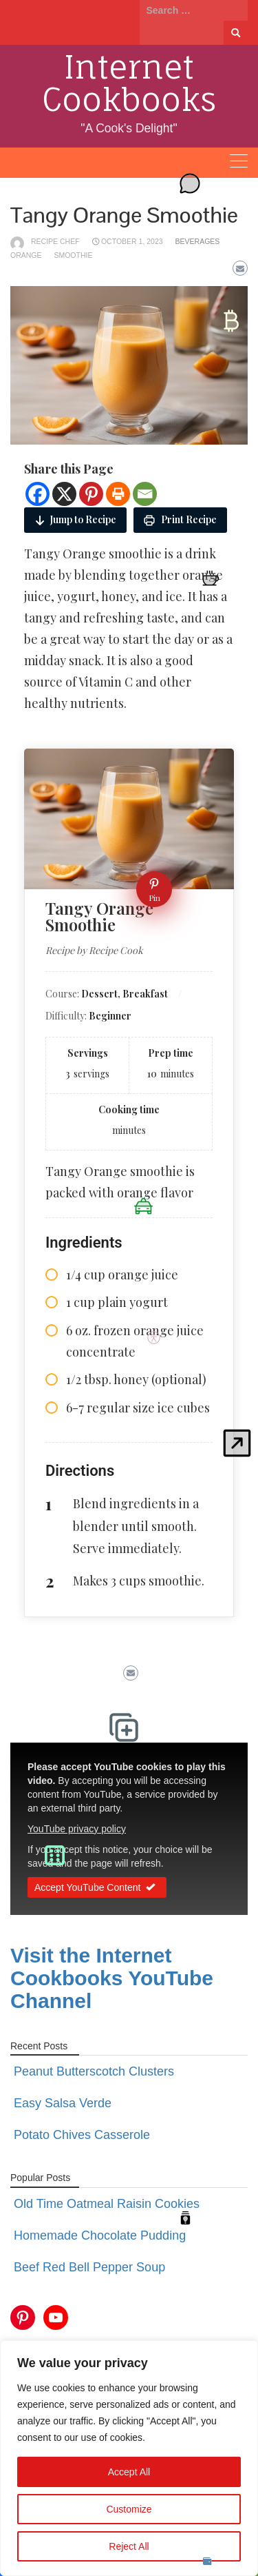 This screenshot has width=258, height=2576. I want to click on view user profile, so click(153, 1337).